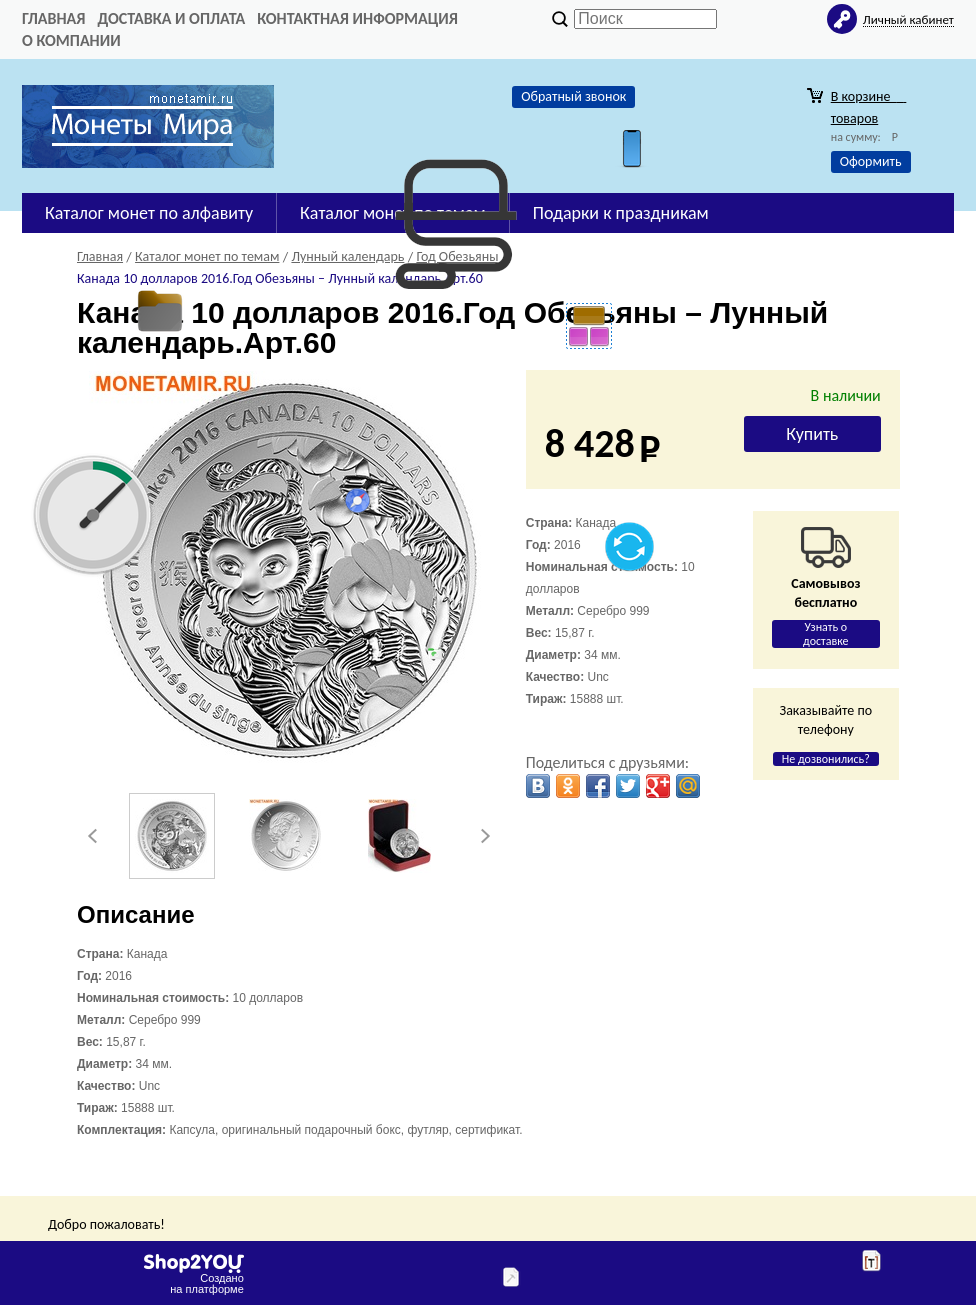  What do you see at coordinates (511, 1277) in the screenshot?
I see `a cmake build configuration file` at bounding box center [511, 1277].